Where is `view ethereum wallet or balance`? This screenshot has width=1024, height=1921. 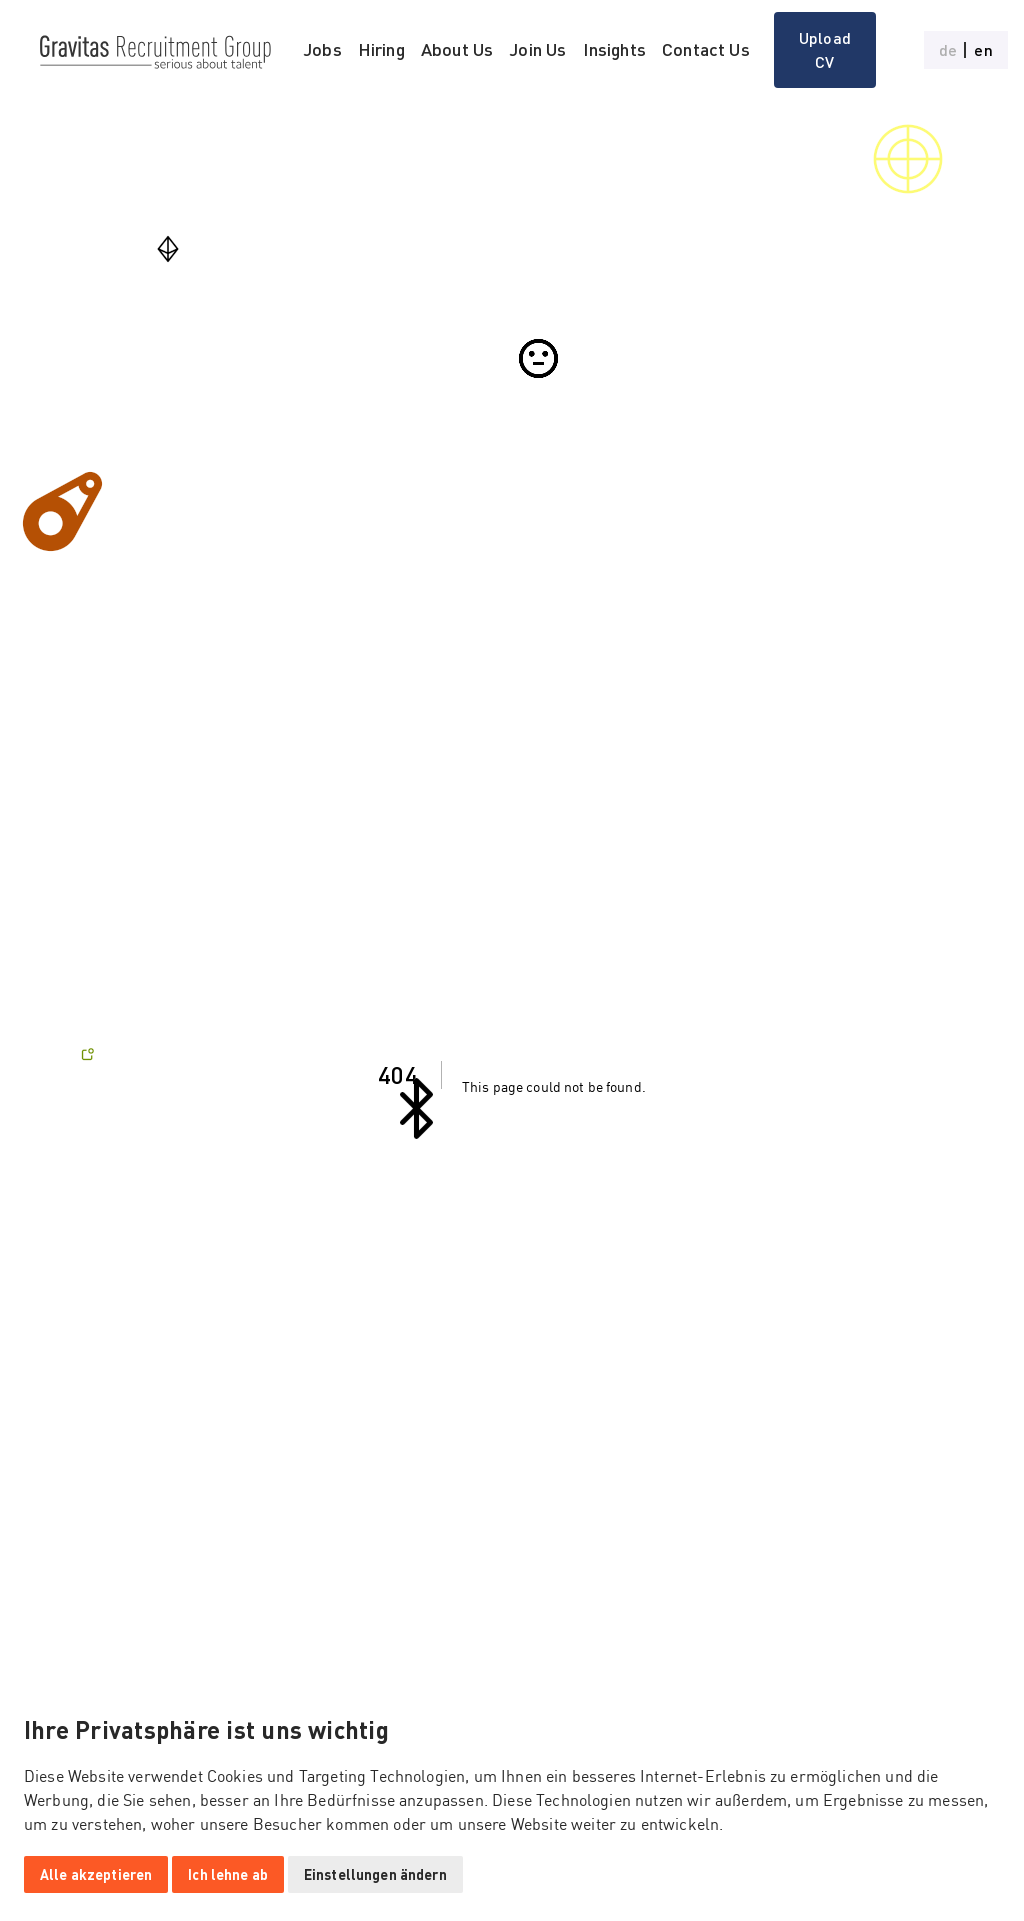
view ethereum wallet or balance is located at coordinates (168, 249).